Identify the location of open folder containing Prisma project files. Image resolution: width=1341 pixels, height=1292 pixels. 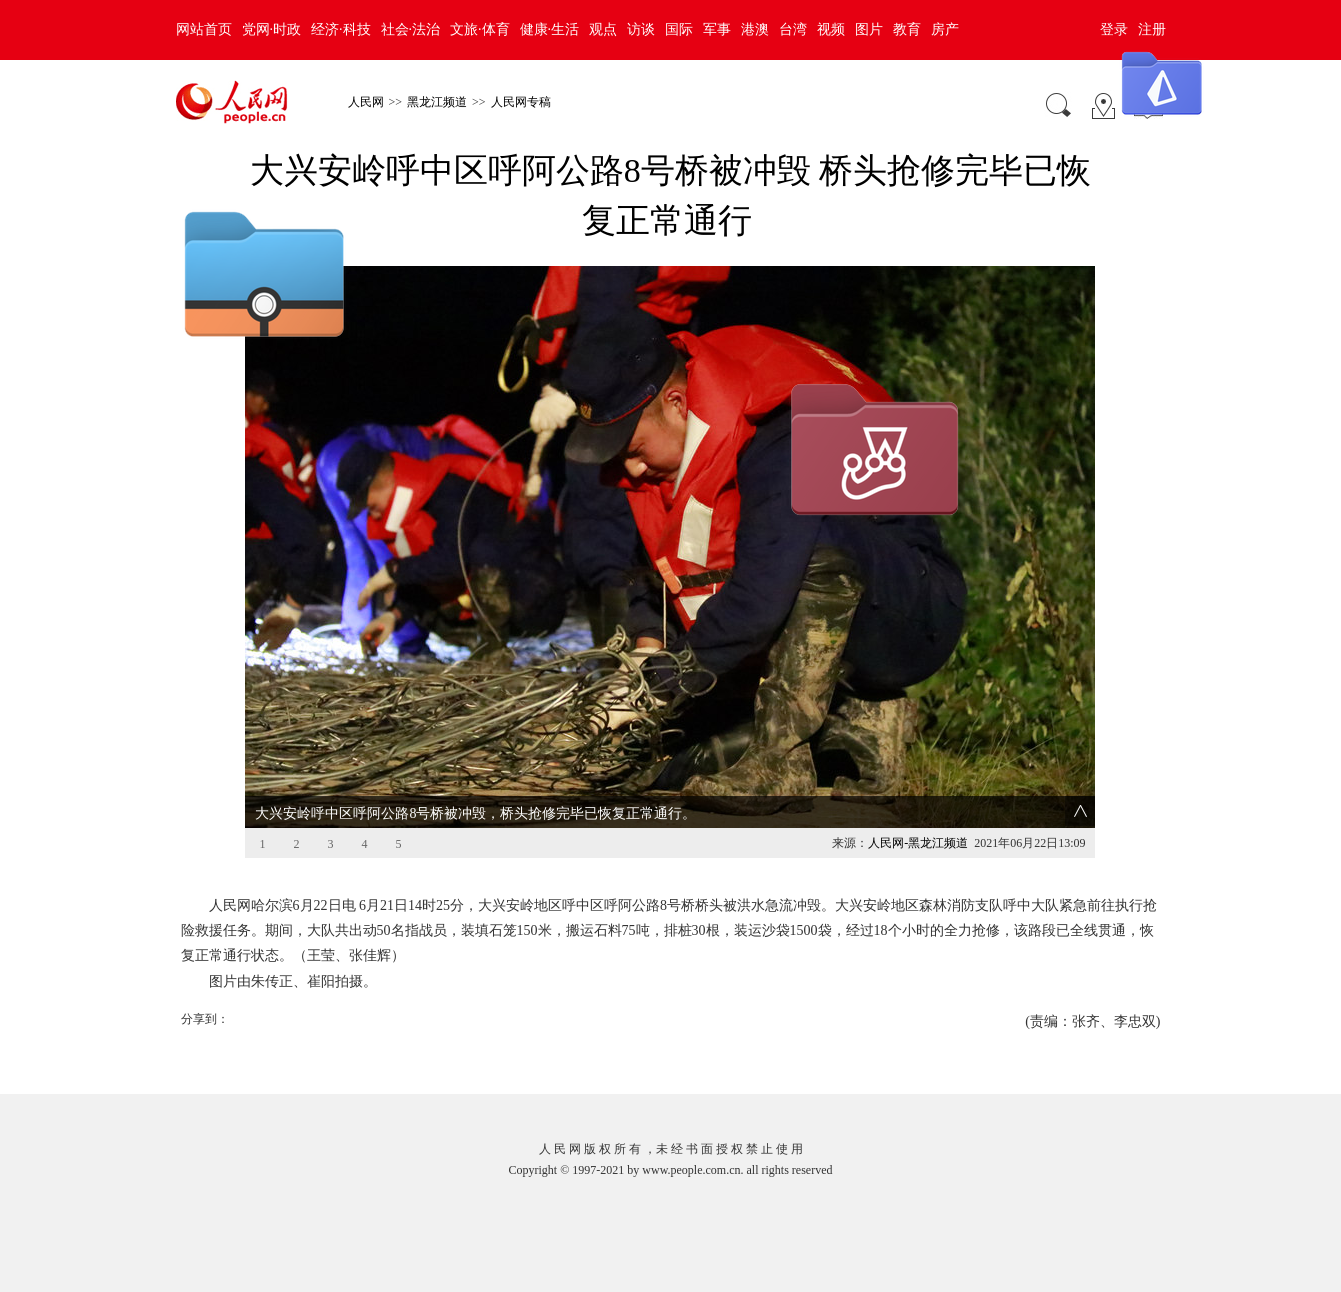
(1161, 85).